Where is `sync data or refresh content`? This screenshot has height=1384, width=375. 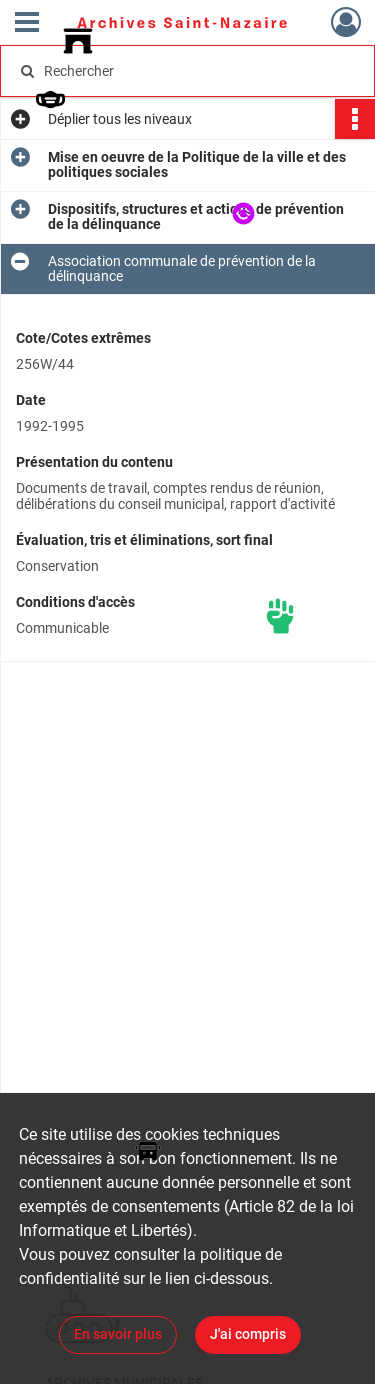
sync data or refresh content is located at coordinates (243, 213).